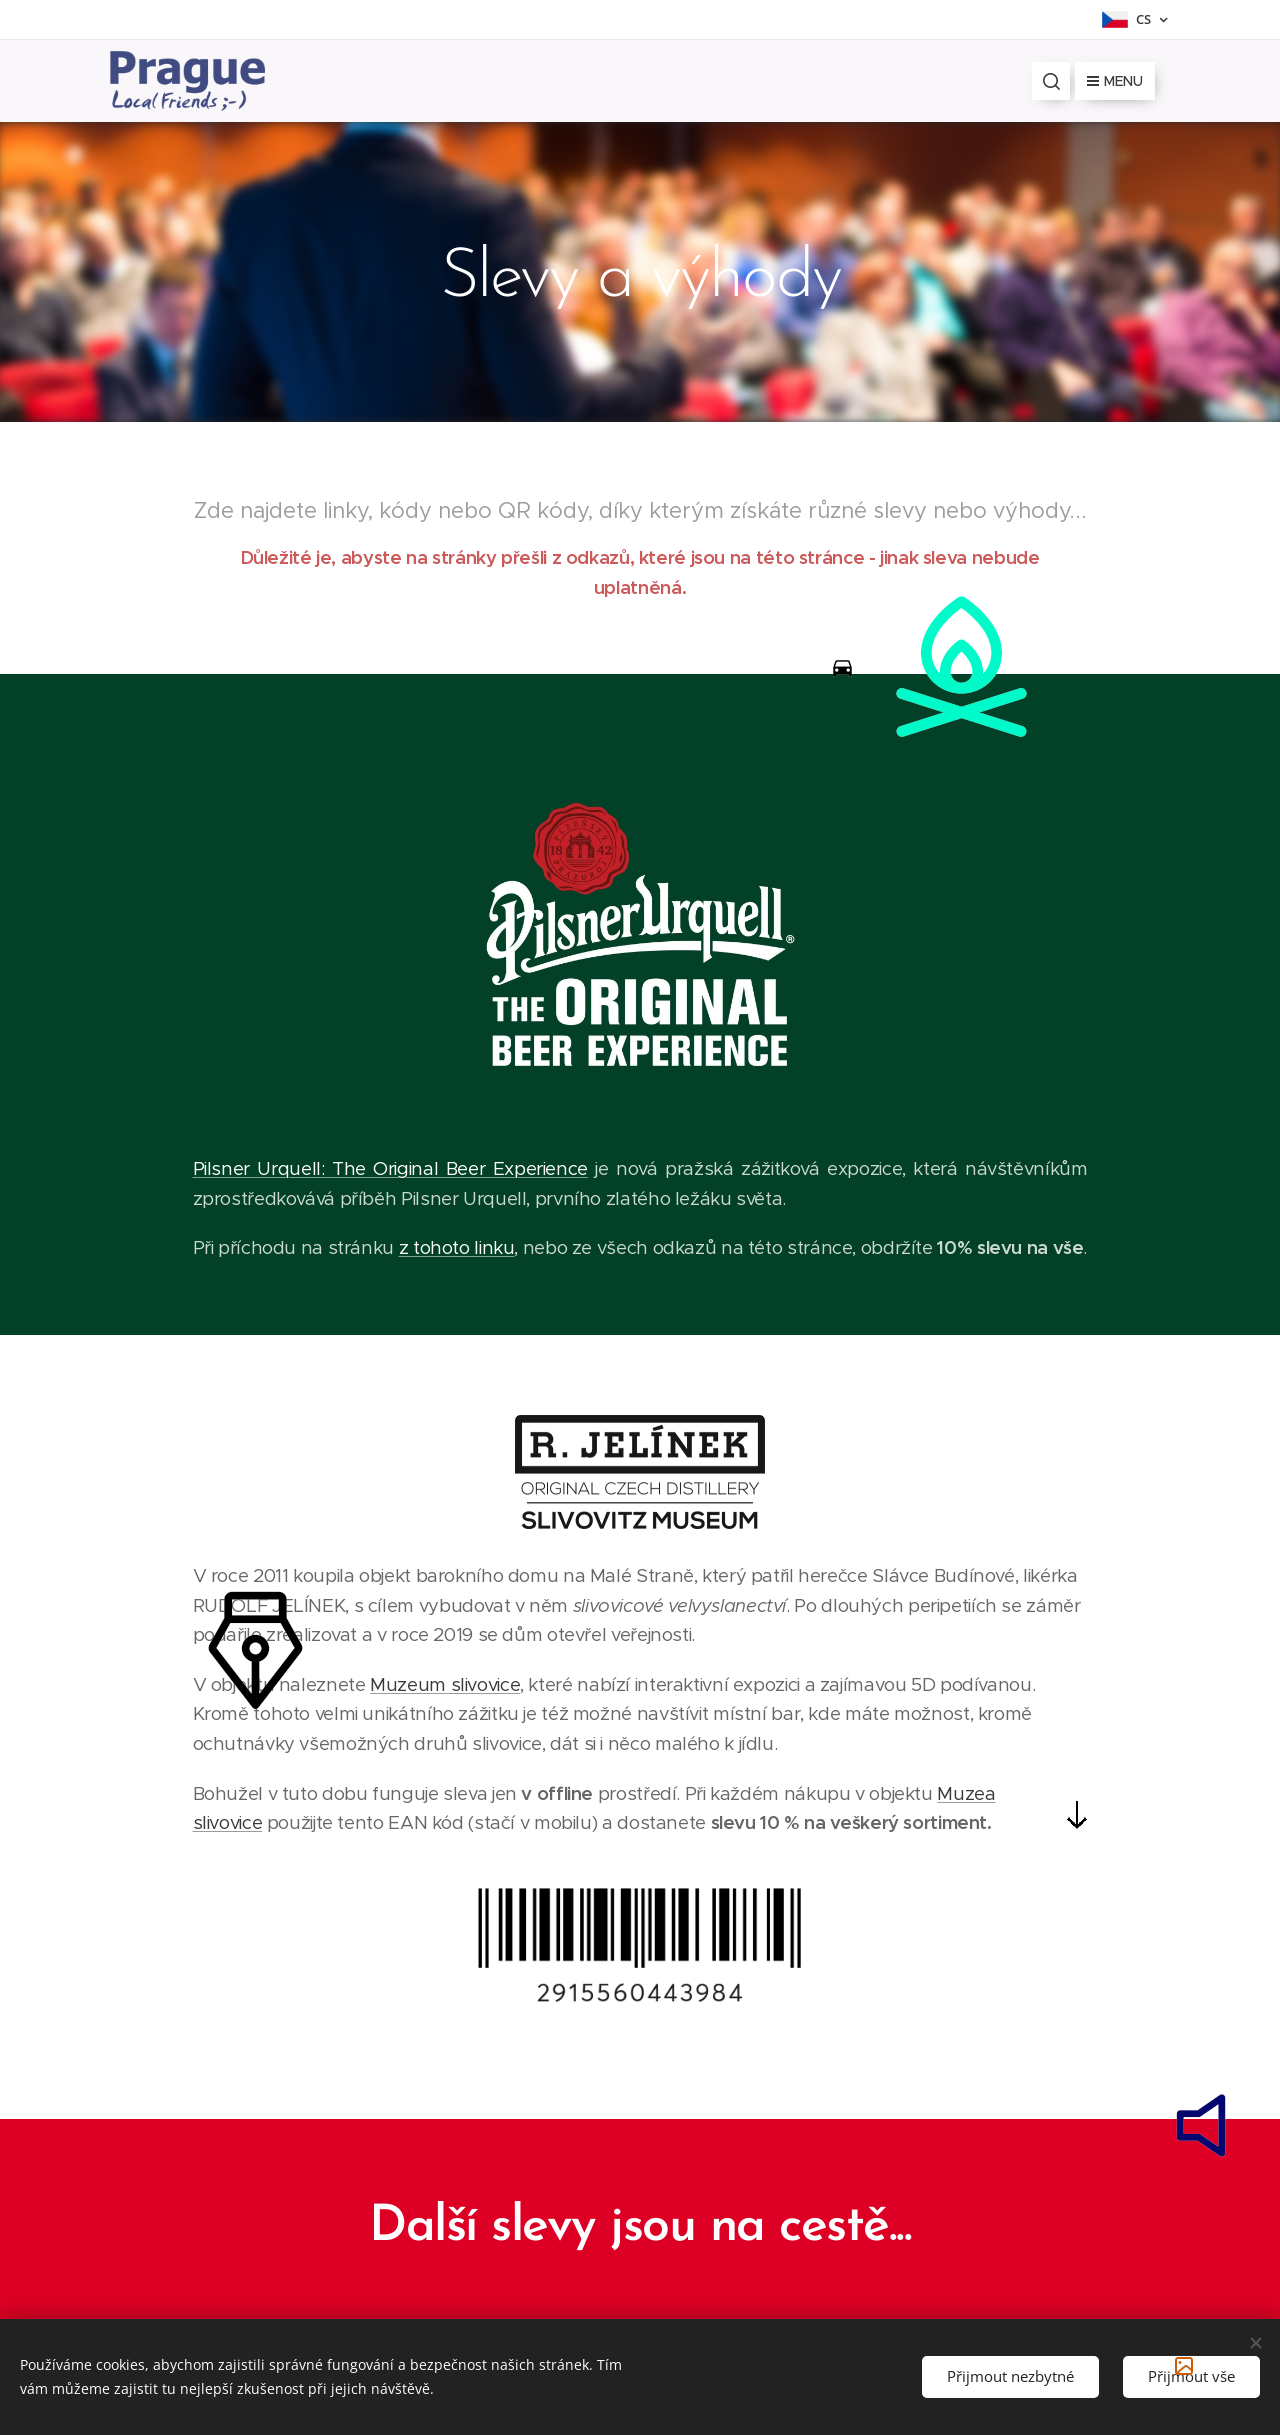 The image size is (1280, 2435). What do you see at coordinates (961, 666) in the screenshot?
I see `access camping or outdoor activity features` at bounding box center [961, 666].